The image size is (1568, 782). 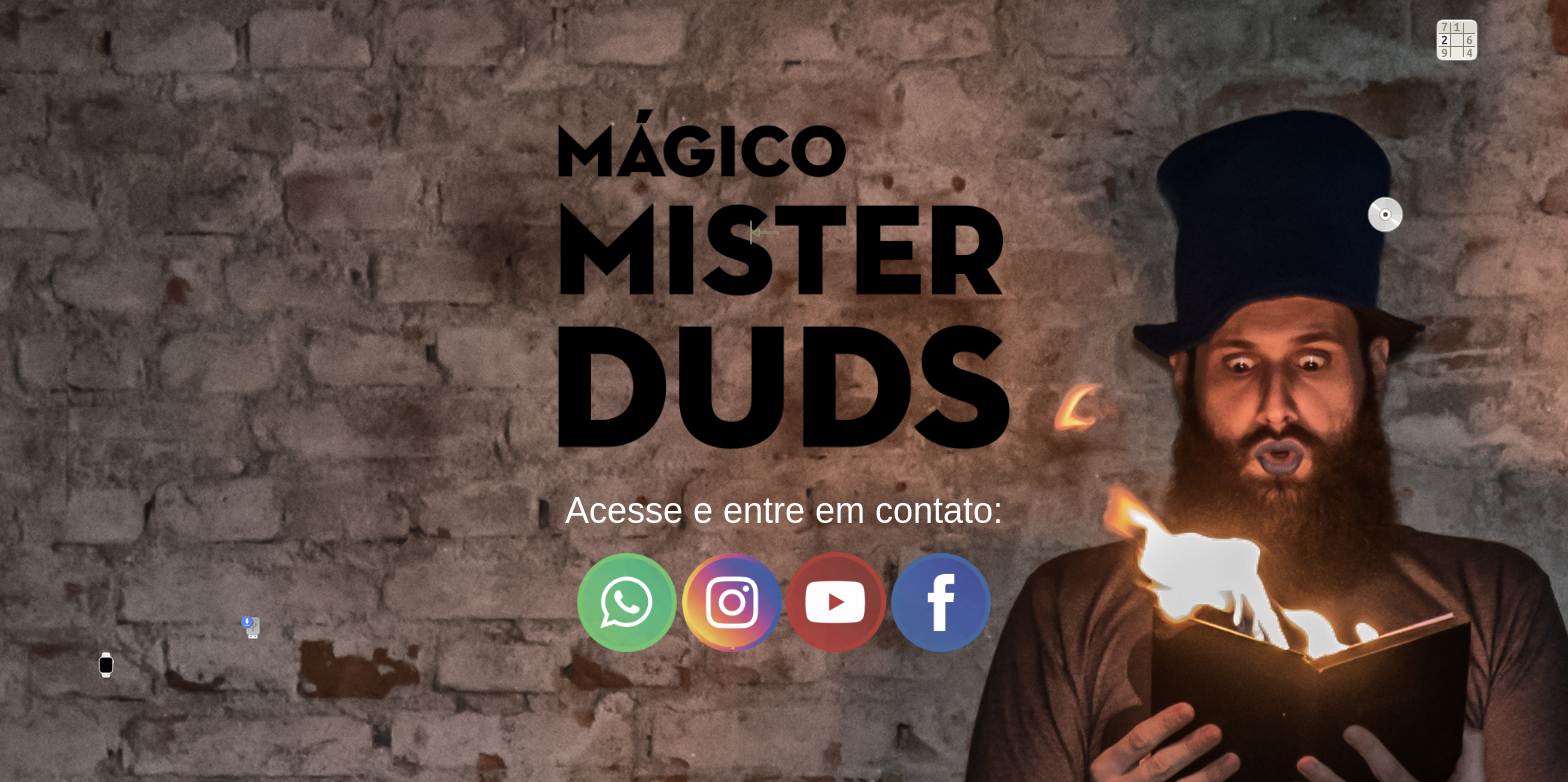 I want to click on apple watch series 5-7 device icon, so click(x=106, y=665).